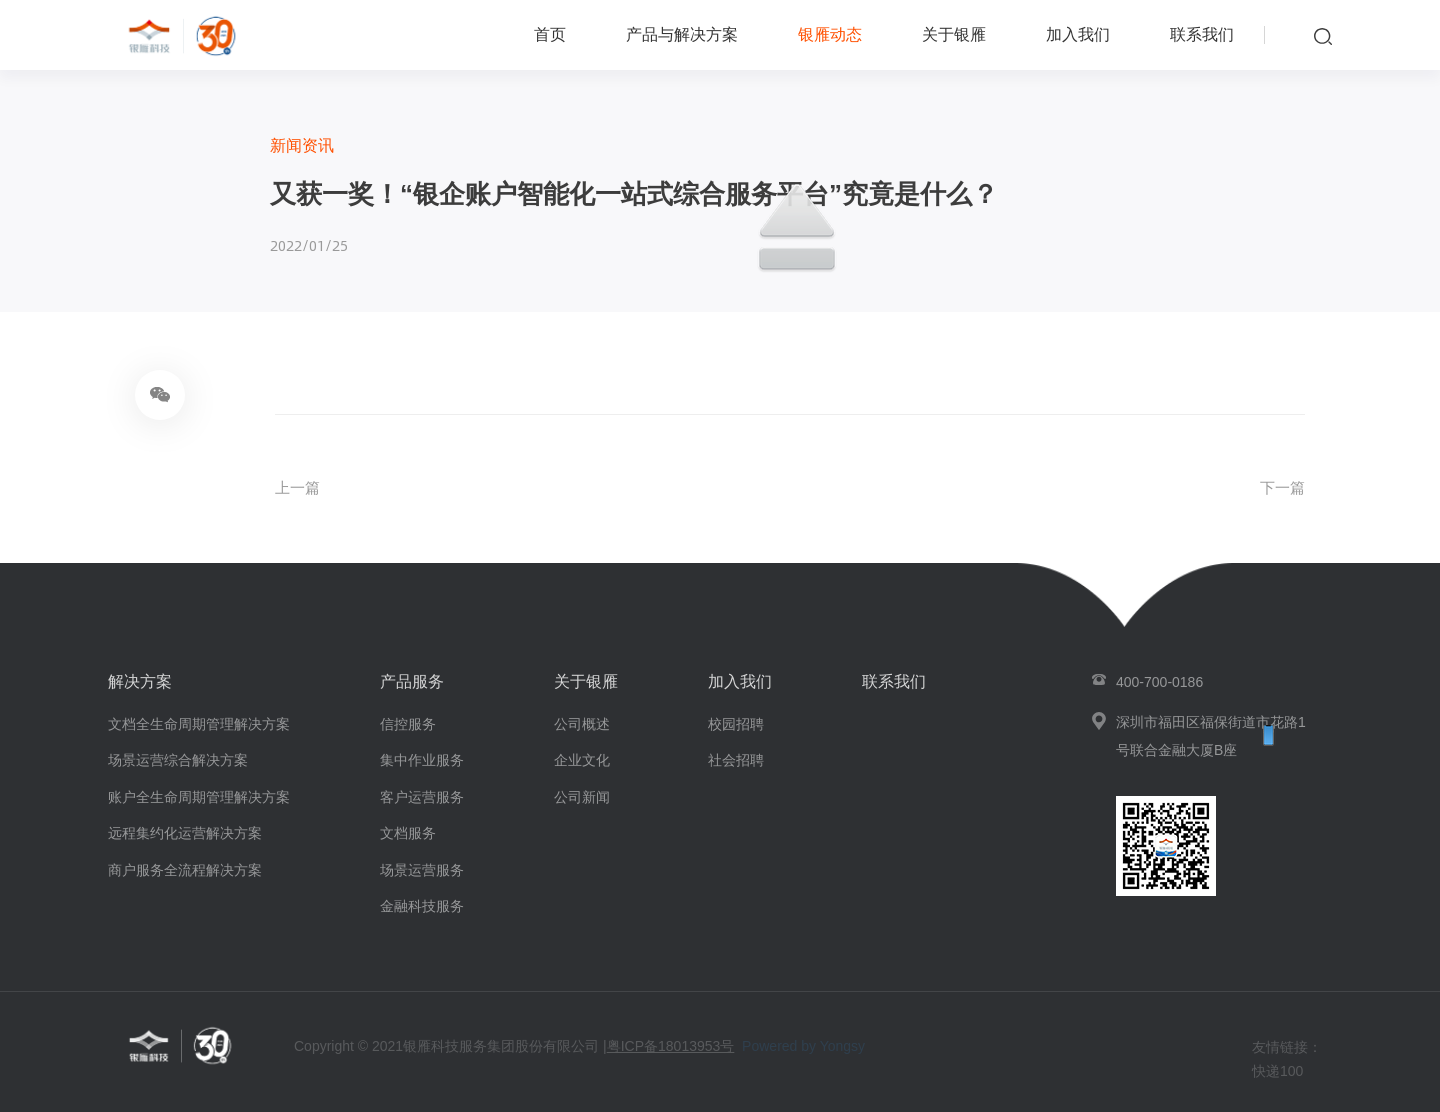 The width and height of the screenshot is (1440, 1112). What do you see at coordinates (797, 227) in the screenshot?
I see `eject a disc or removable media` at bounding box center [797, 227].